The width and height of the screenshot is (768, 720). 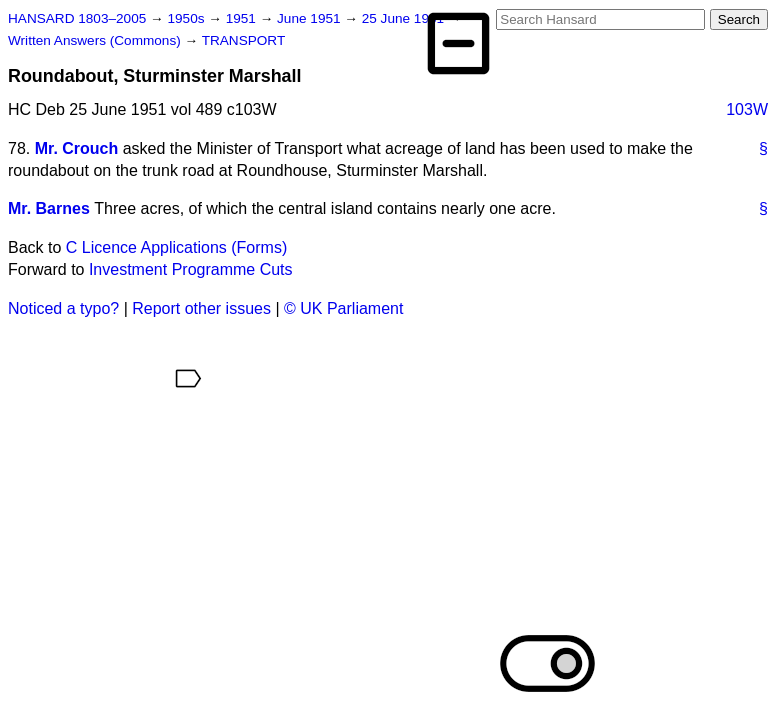 What do you see at coordinates (187, 378) in the screenshot?
I see `add a tag or label to an item` at bounding box center [187, 378].